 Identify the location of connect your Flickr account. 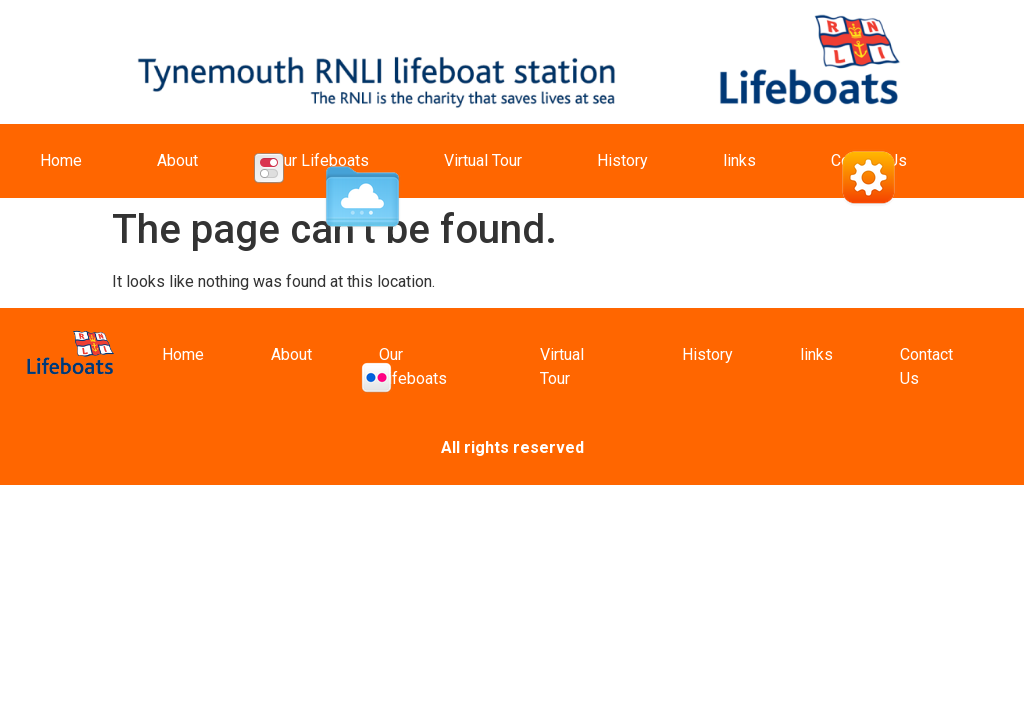
(376, 377).